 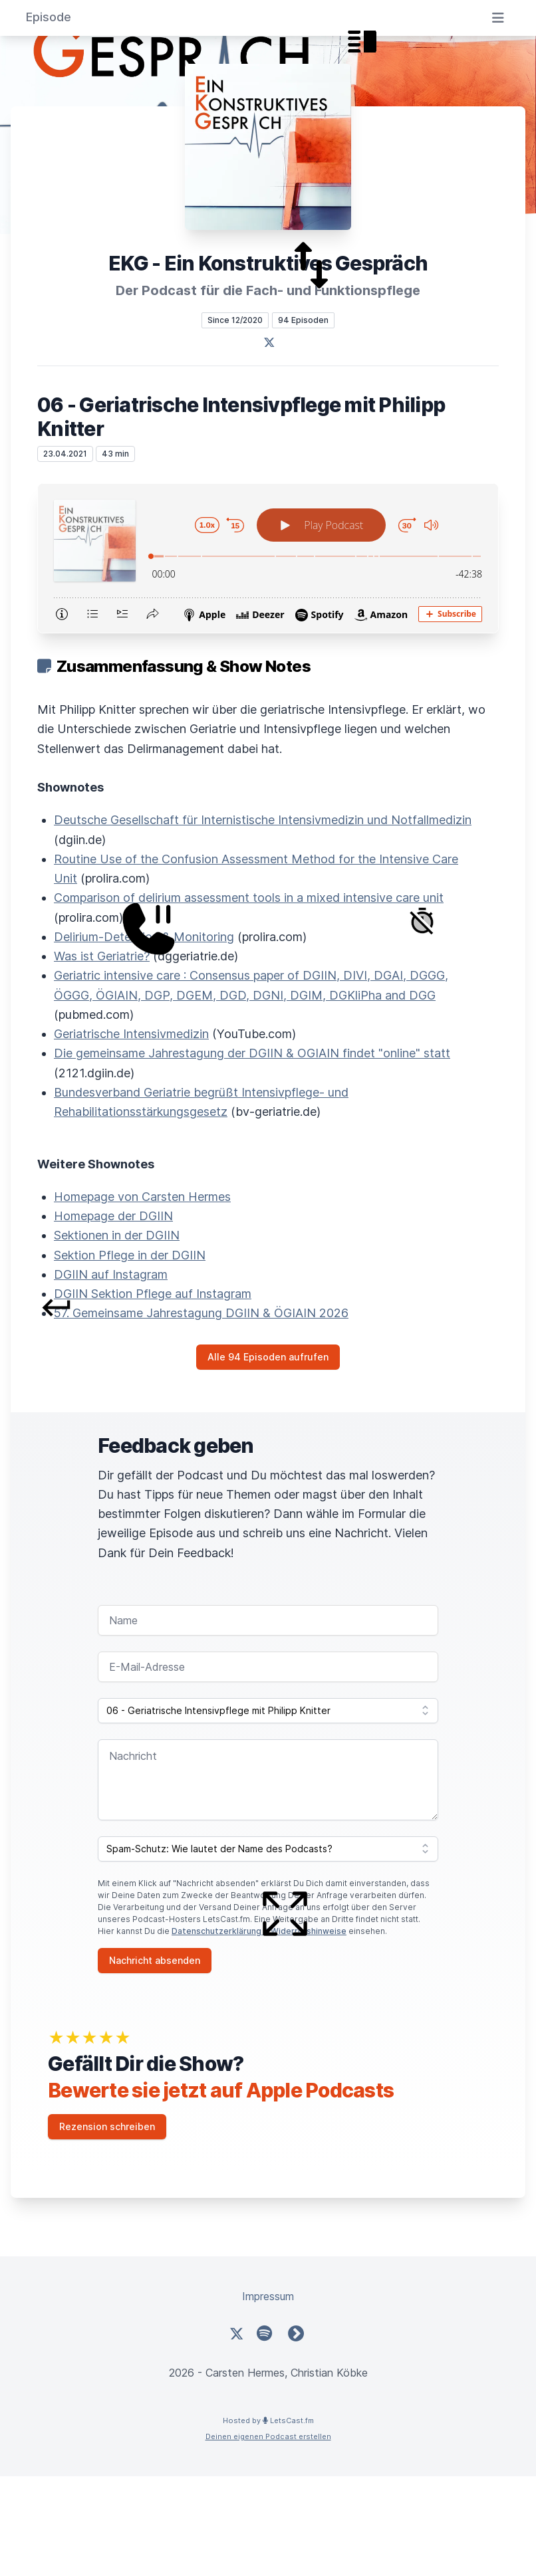 What do you see at coordinates (422, 921) in the screenshot?
I see `timer is disabled or inactive` at bounding box center [422, 921].